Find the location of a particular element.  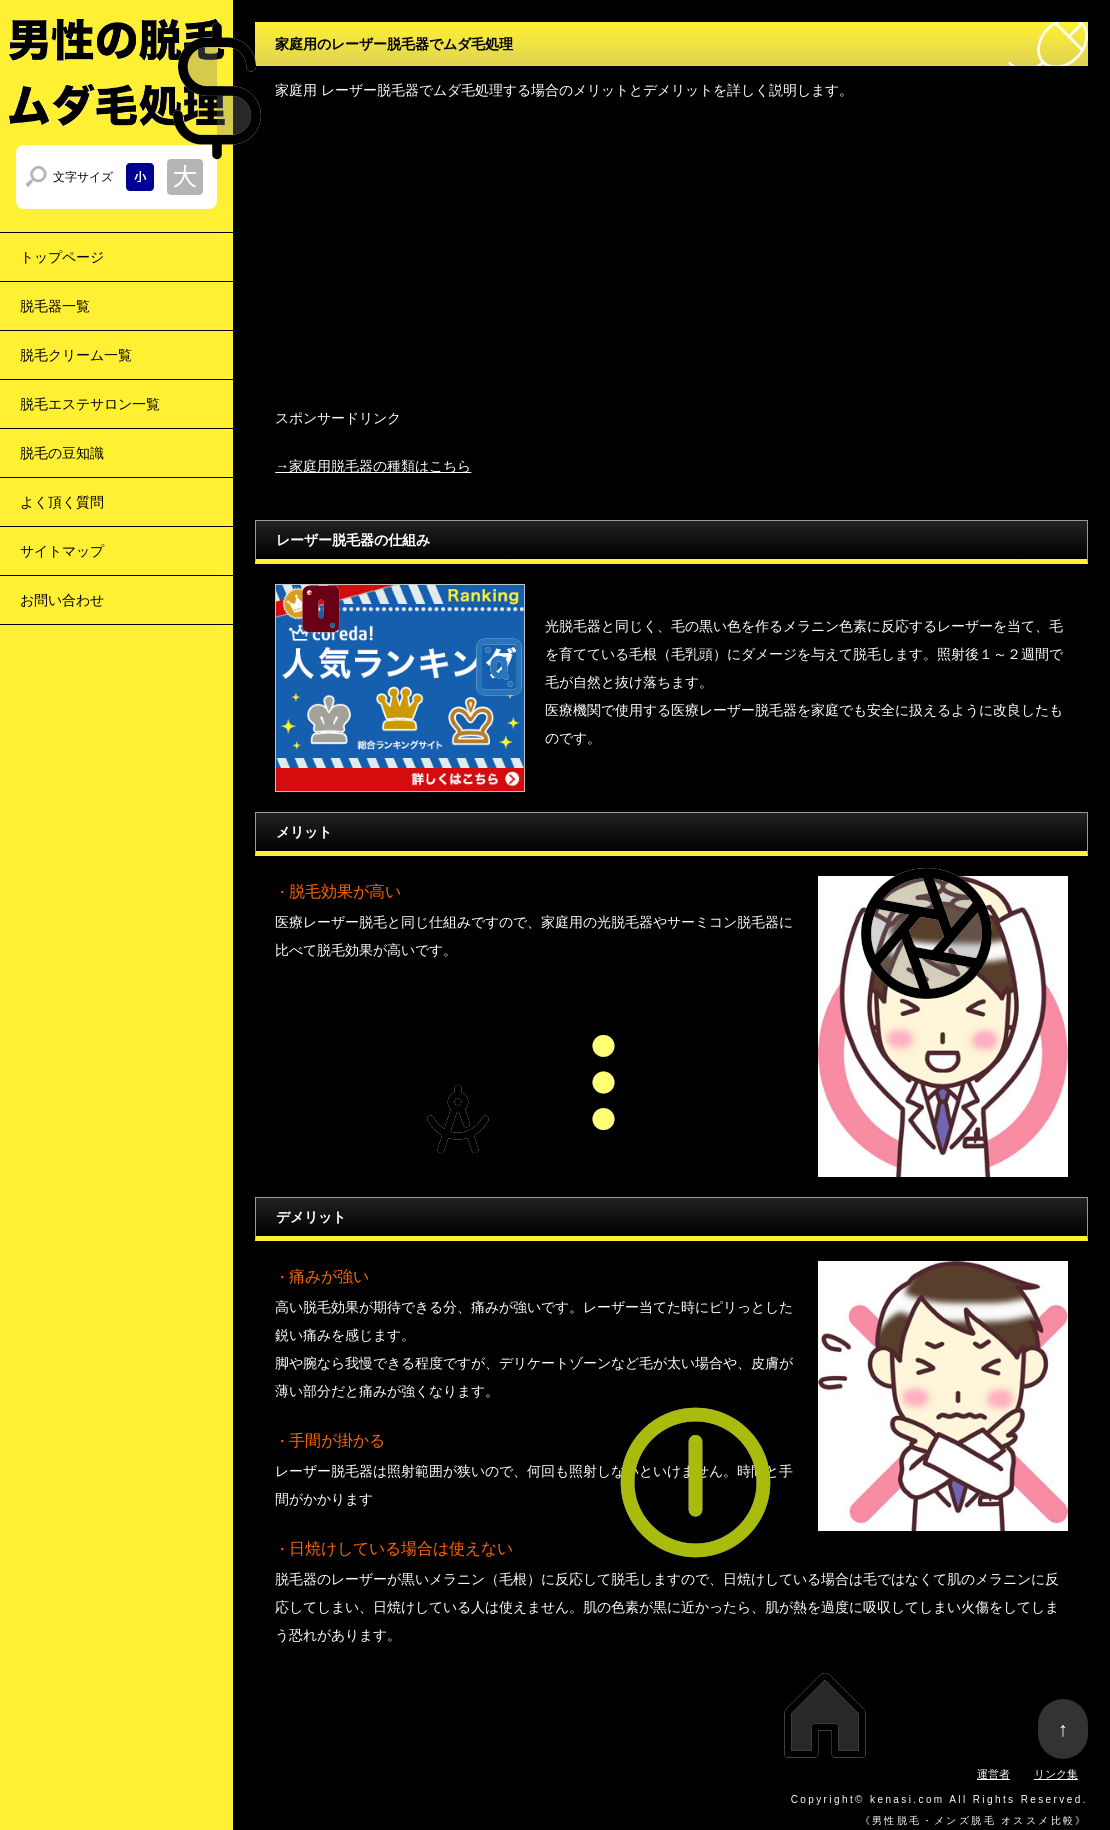

queen playing card in a card game interface is located at coordinates (499, 667).